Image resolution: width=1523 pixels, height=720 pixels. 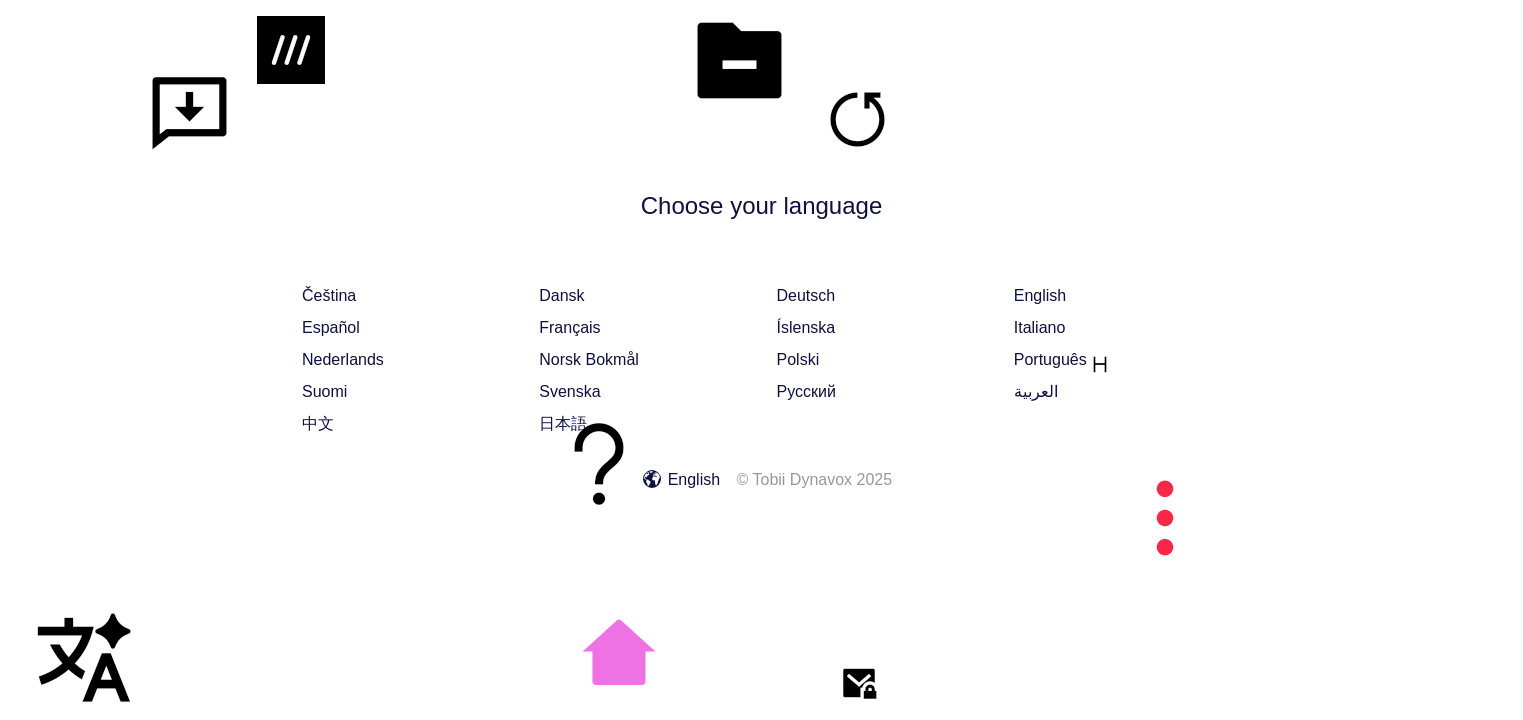 I want to click on download chat history, so click(x=189, y=110).